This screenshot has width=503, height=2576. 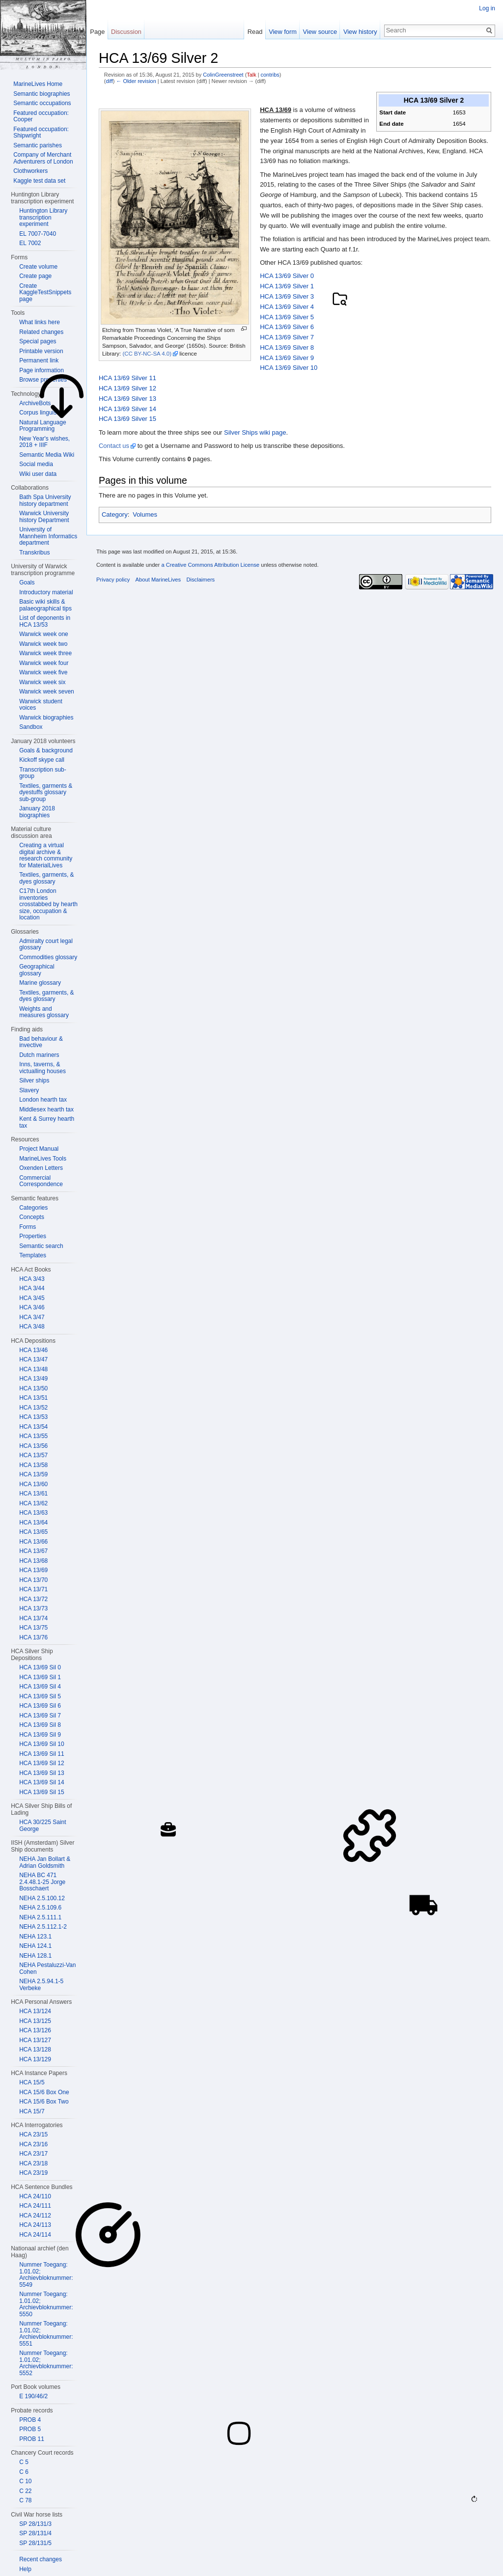 What do you see at coordinates (369, 1835) in the screenshot?
I see `access extensions or plugins` at bounding box center [369, 1835].